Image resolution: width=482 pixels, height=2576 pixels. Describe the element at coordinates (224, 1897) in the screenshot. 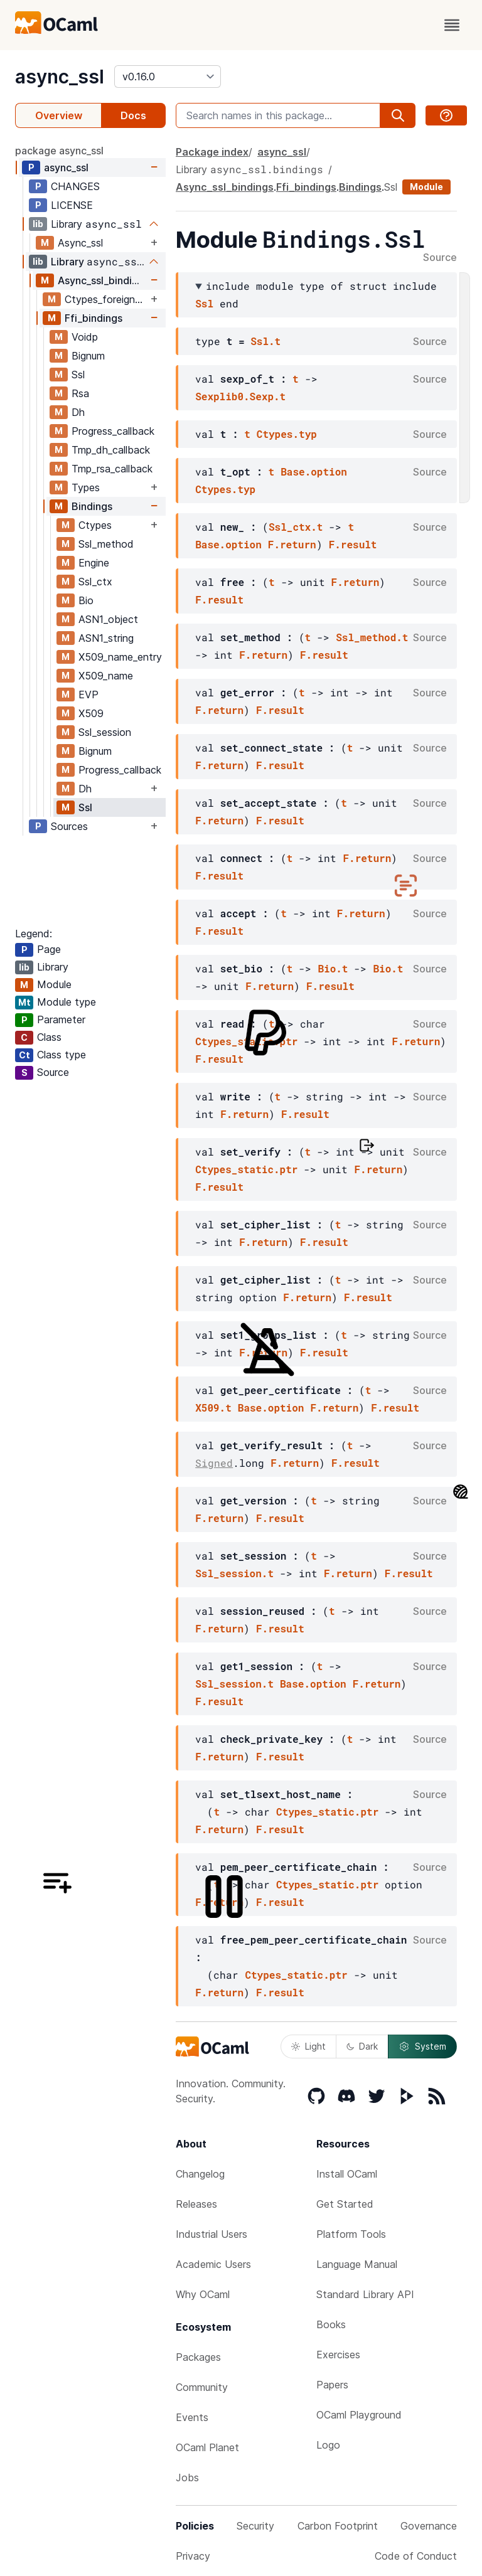

I see `pause media playback` at that location.